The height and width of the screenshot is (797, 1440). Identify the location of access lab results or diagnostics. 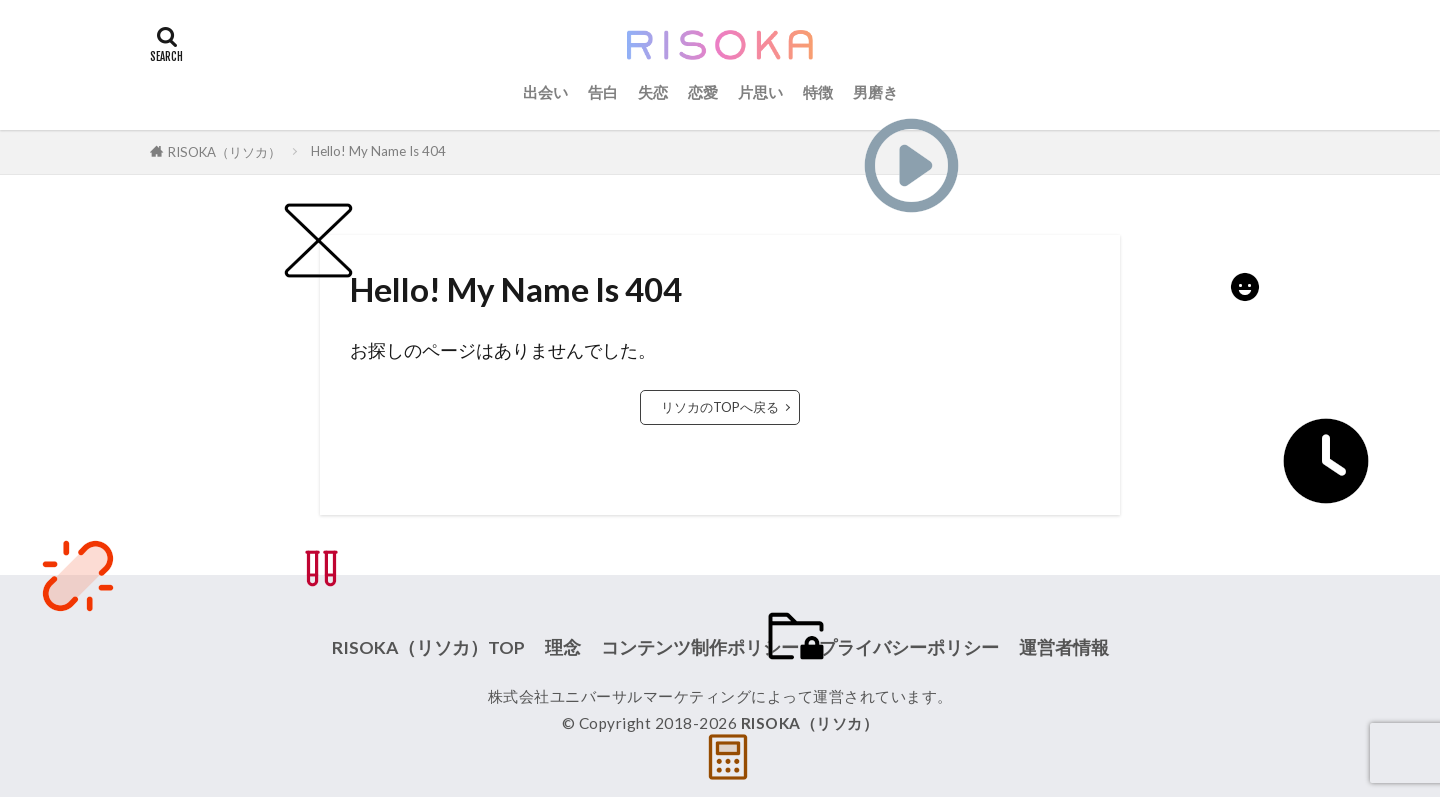
(321, 568).